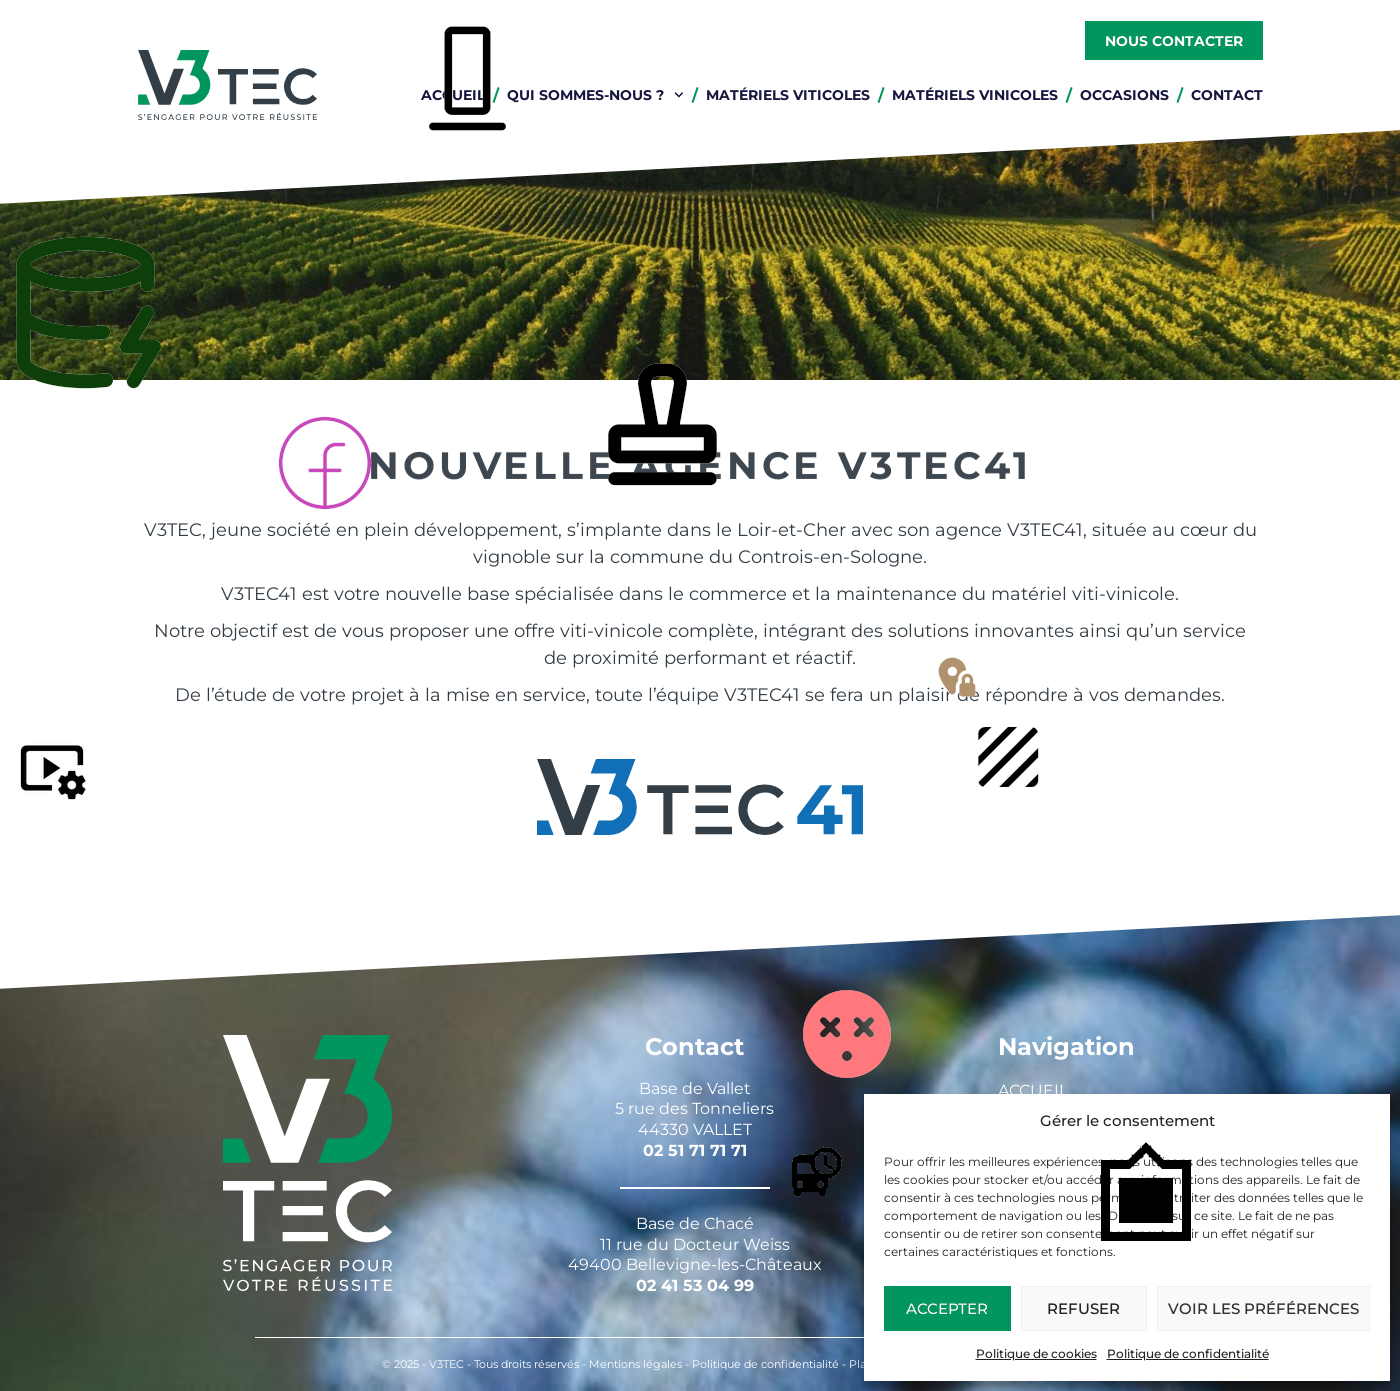  What do you see at coordinates (467, 76) in the screenshot?
I see `align object to bottom edge` at bounding box center [467, 76].